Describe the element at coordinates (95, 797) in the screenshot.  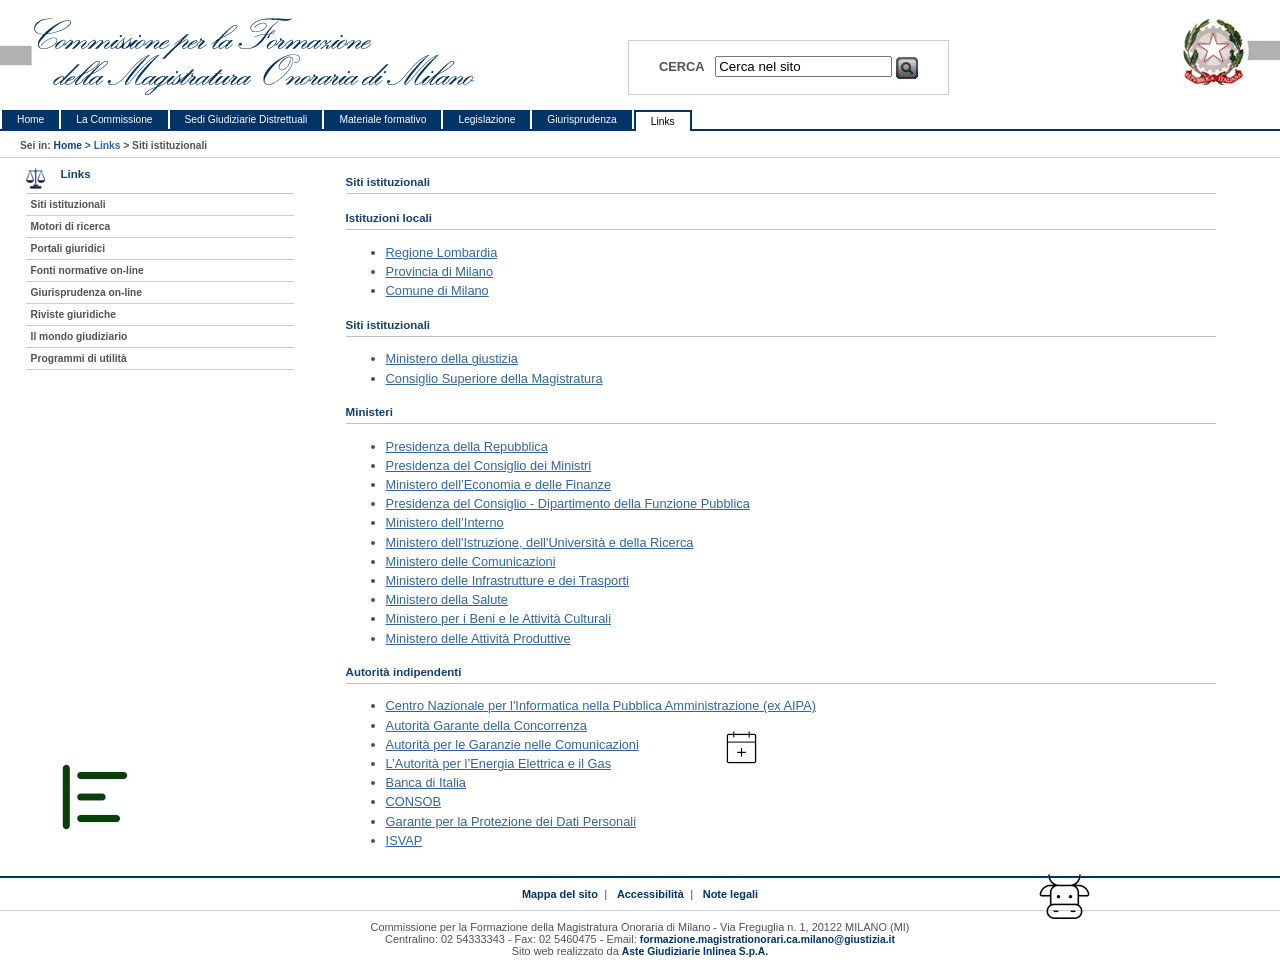
I see `align text to the left` at that location.